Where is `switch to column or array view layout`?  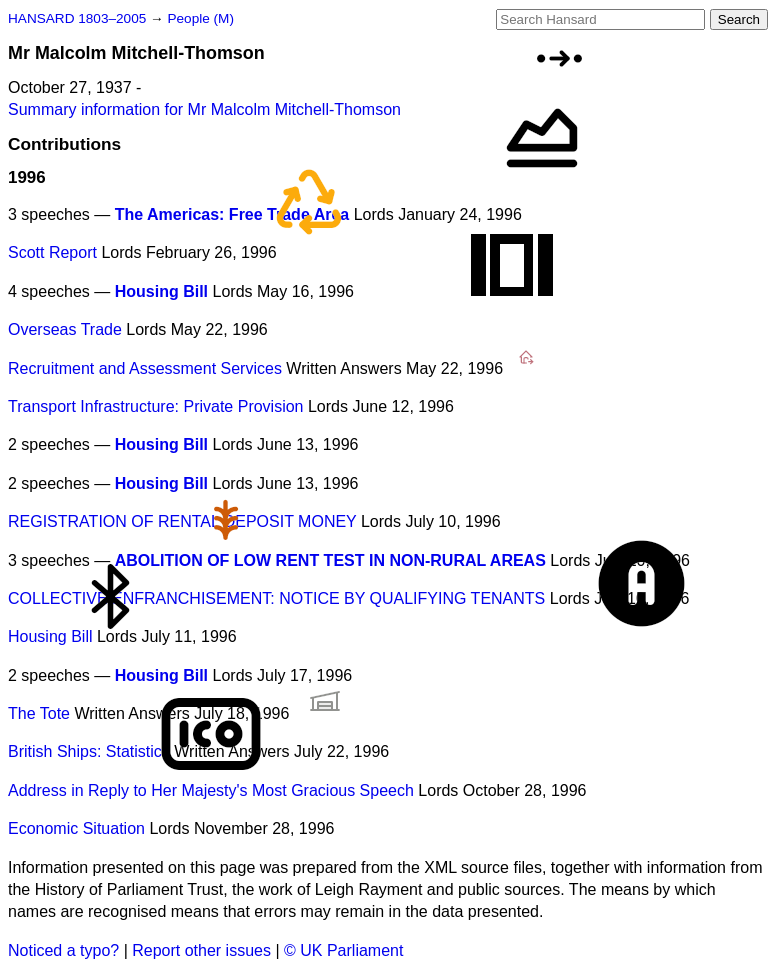
switch to column or array view layout is located at coordinates (509, 267).